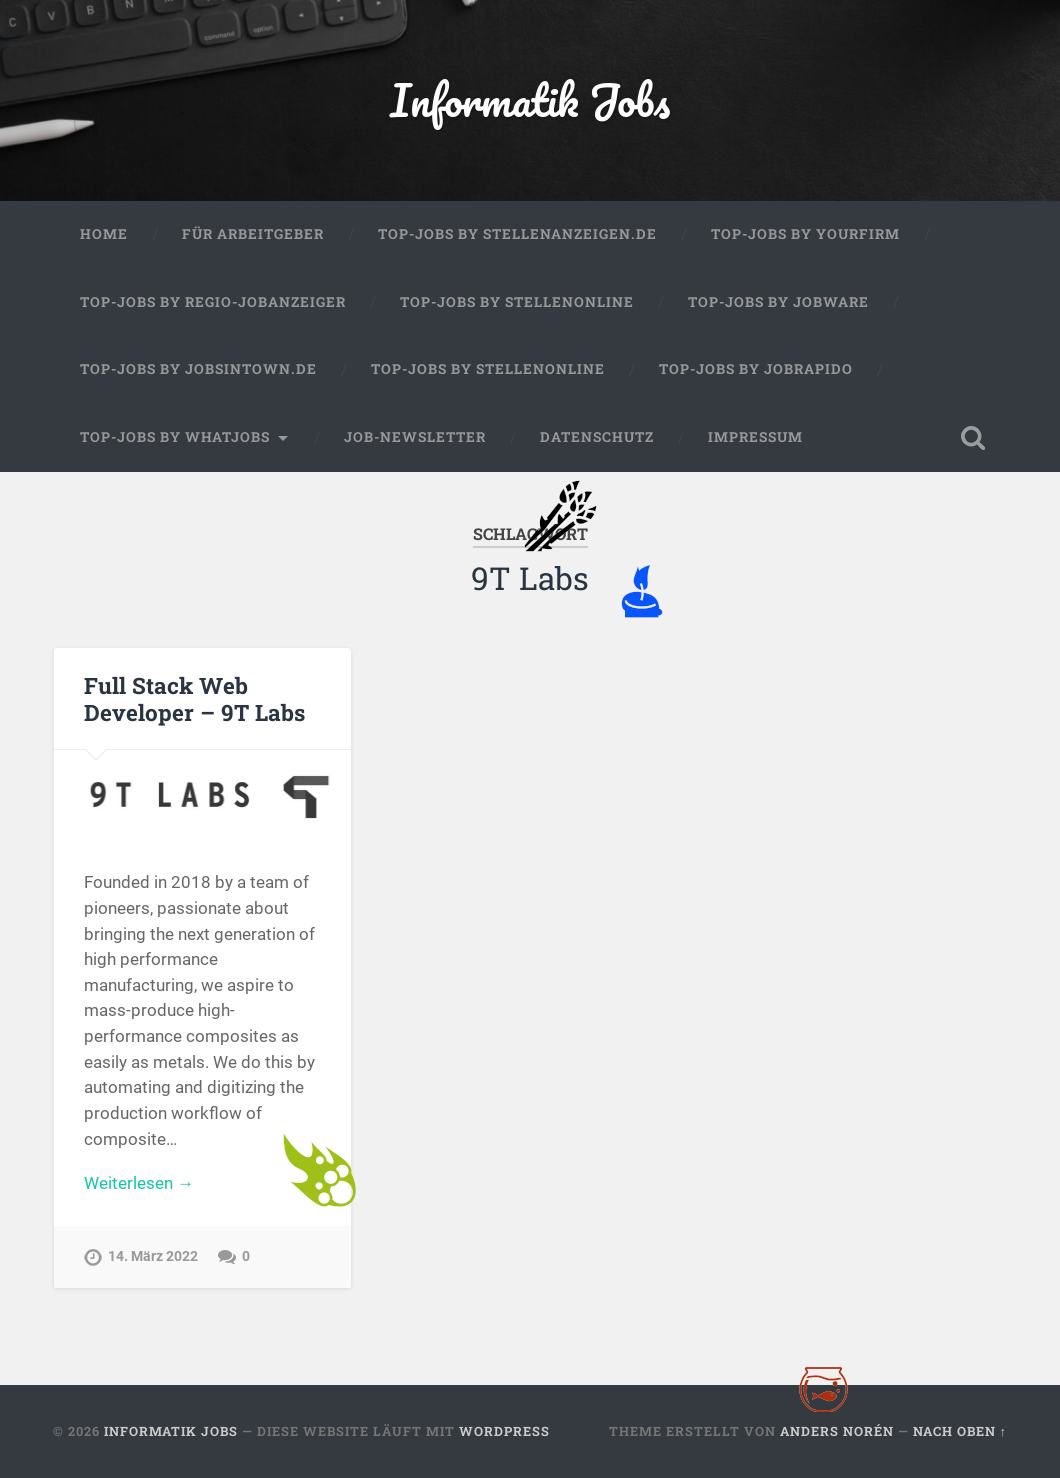 The height and width of the screenshot is (1478, 1060). I want to click on indicates a lit candle or flame feature, so click(641, 591).